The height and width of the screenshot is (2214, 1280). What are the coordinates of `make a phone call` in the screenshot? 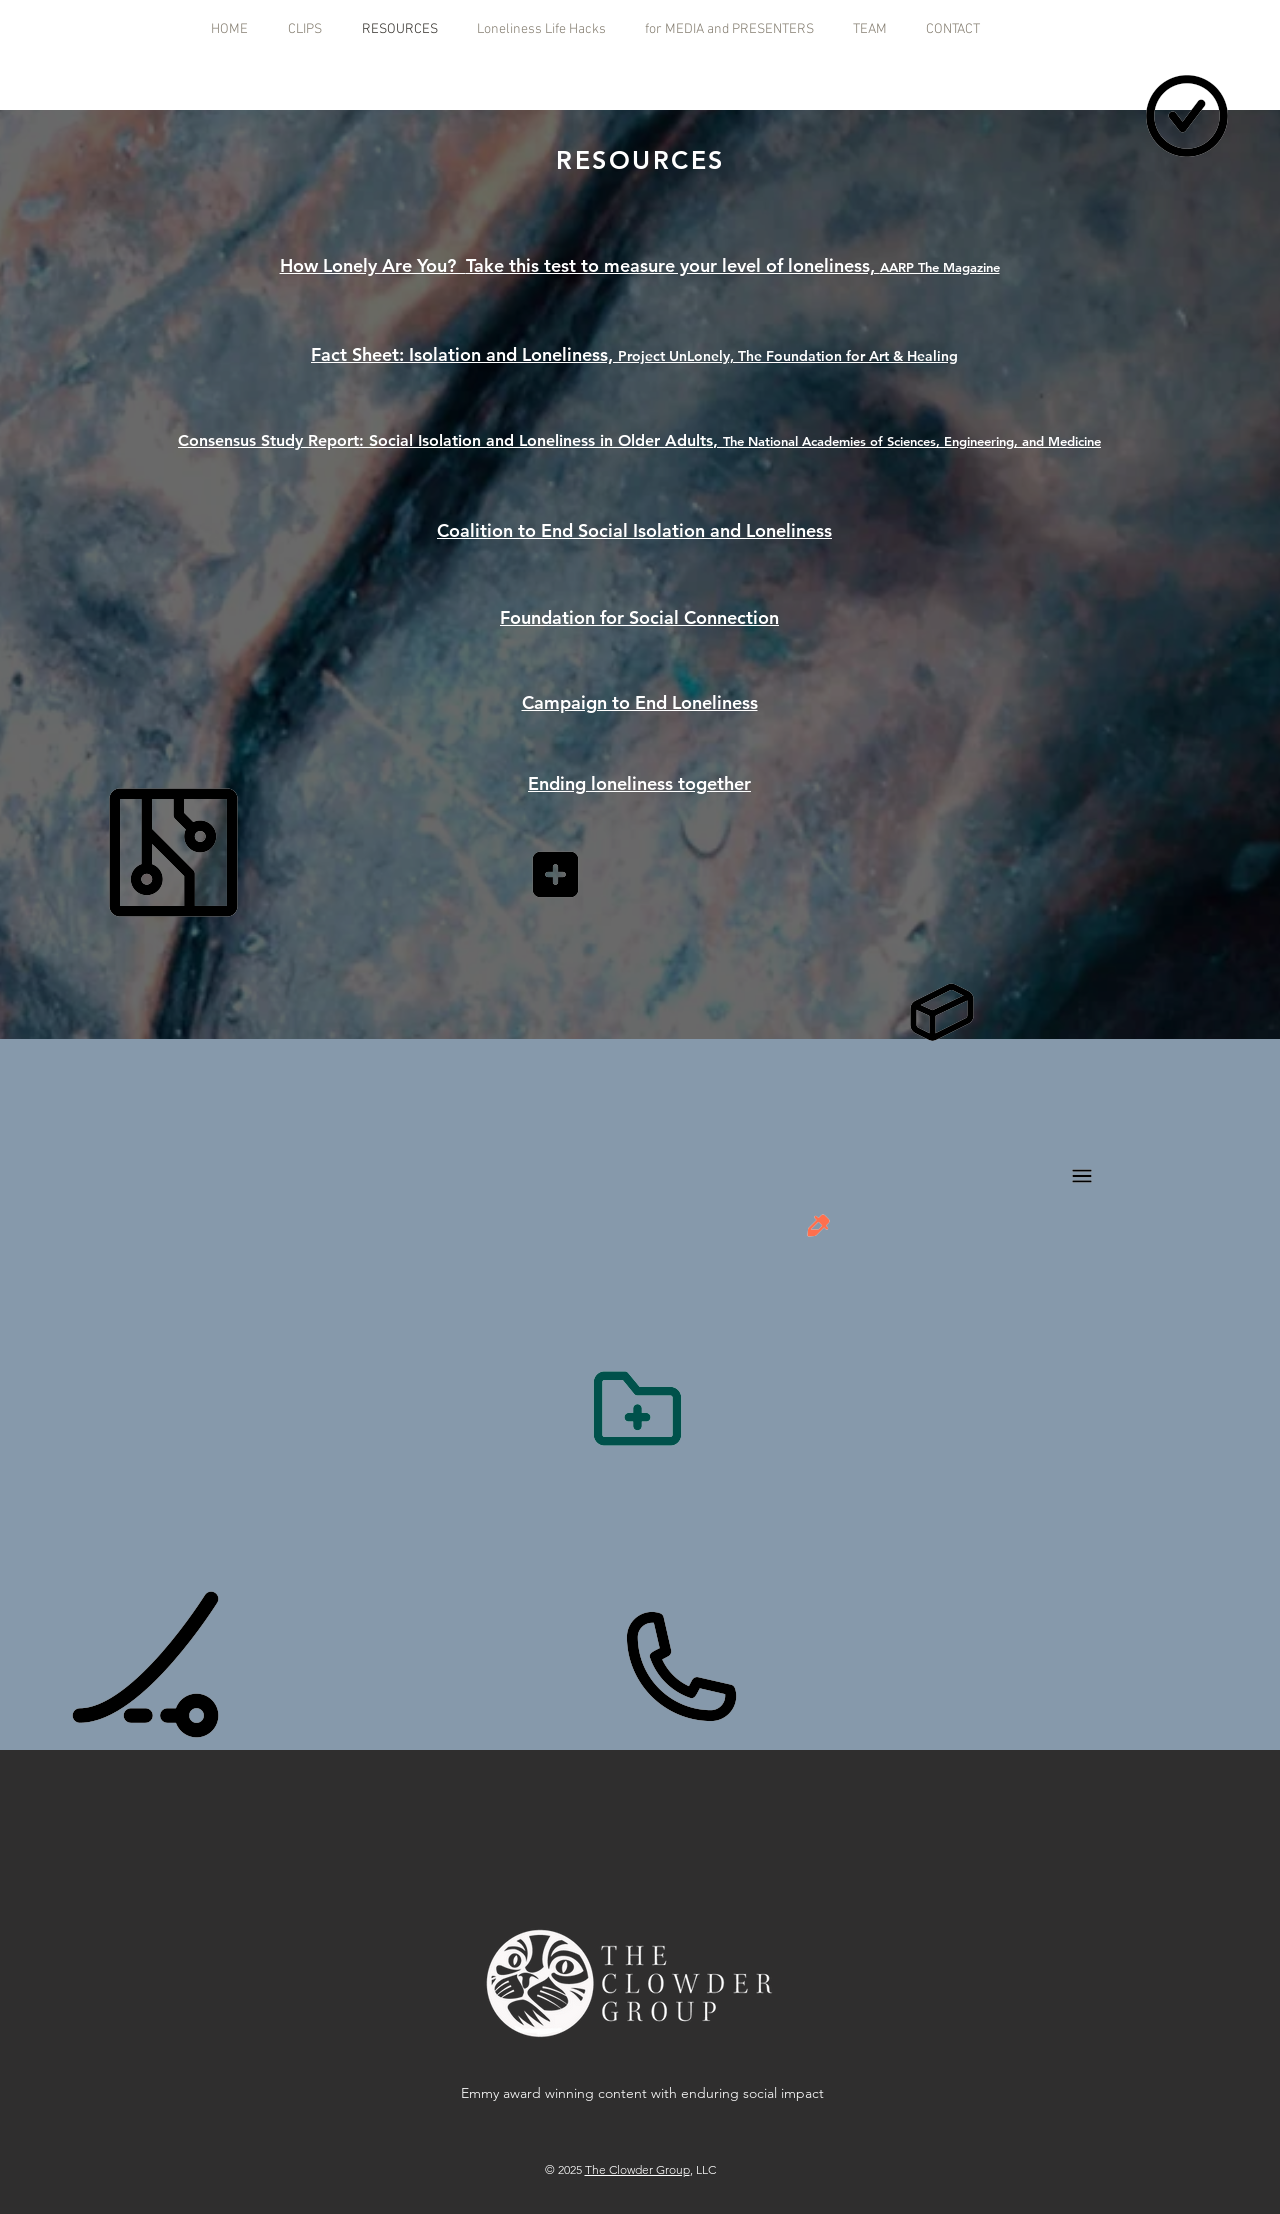 It's located at (681, 1666).